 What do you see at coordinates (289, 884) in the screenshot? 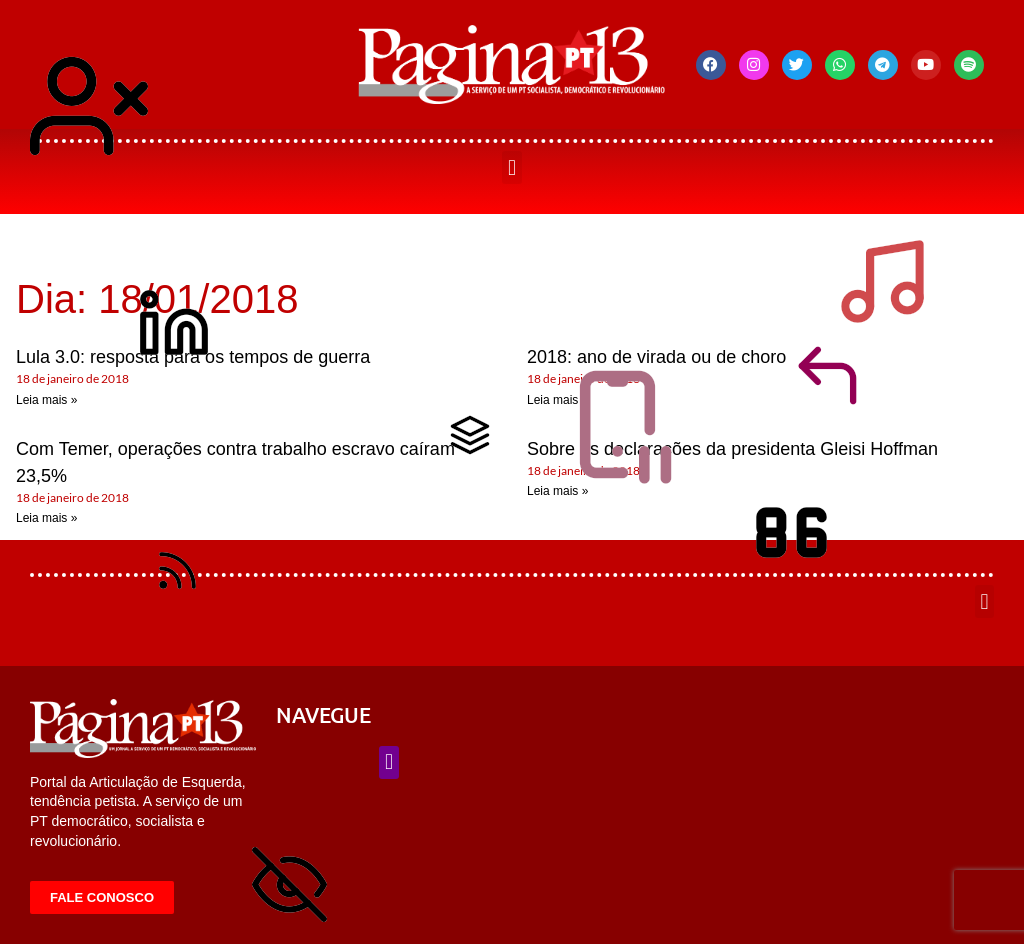
I see `hide password or sensitive content` at bounding box center [289, 884].